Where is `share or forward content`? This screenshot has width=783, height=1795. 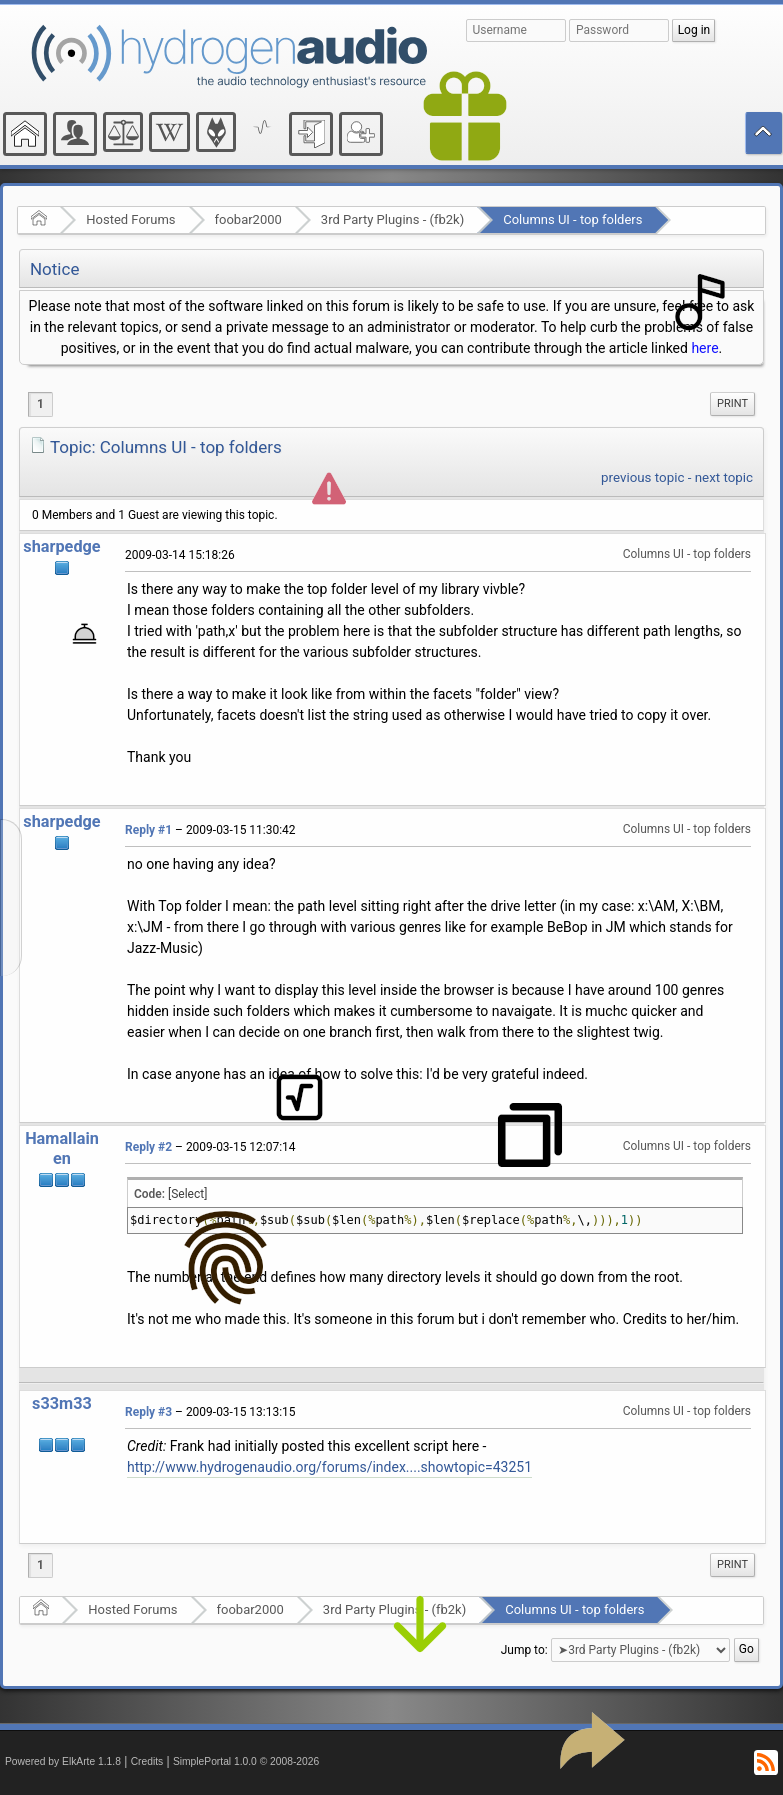 share or forward content is located at coordinates (592, 1740).